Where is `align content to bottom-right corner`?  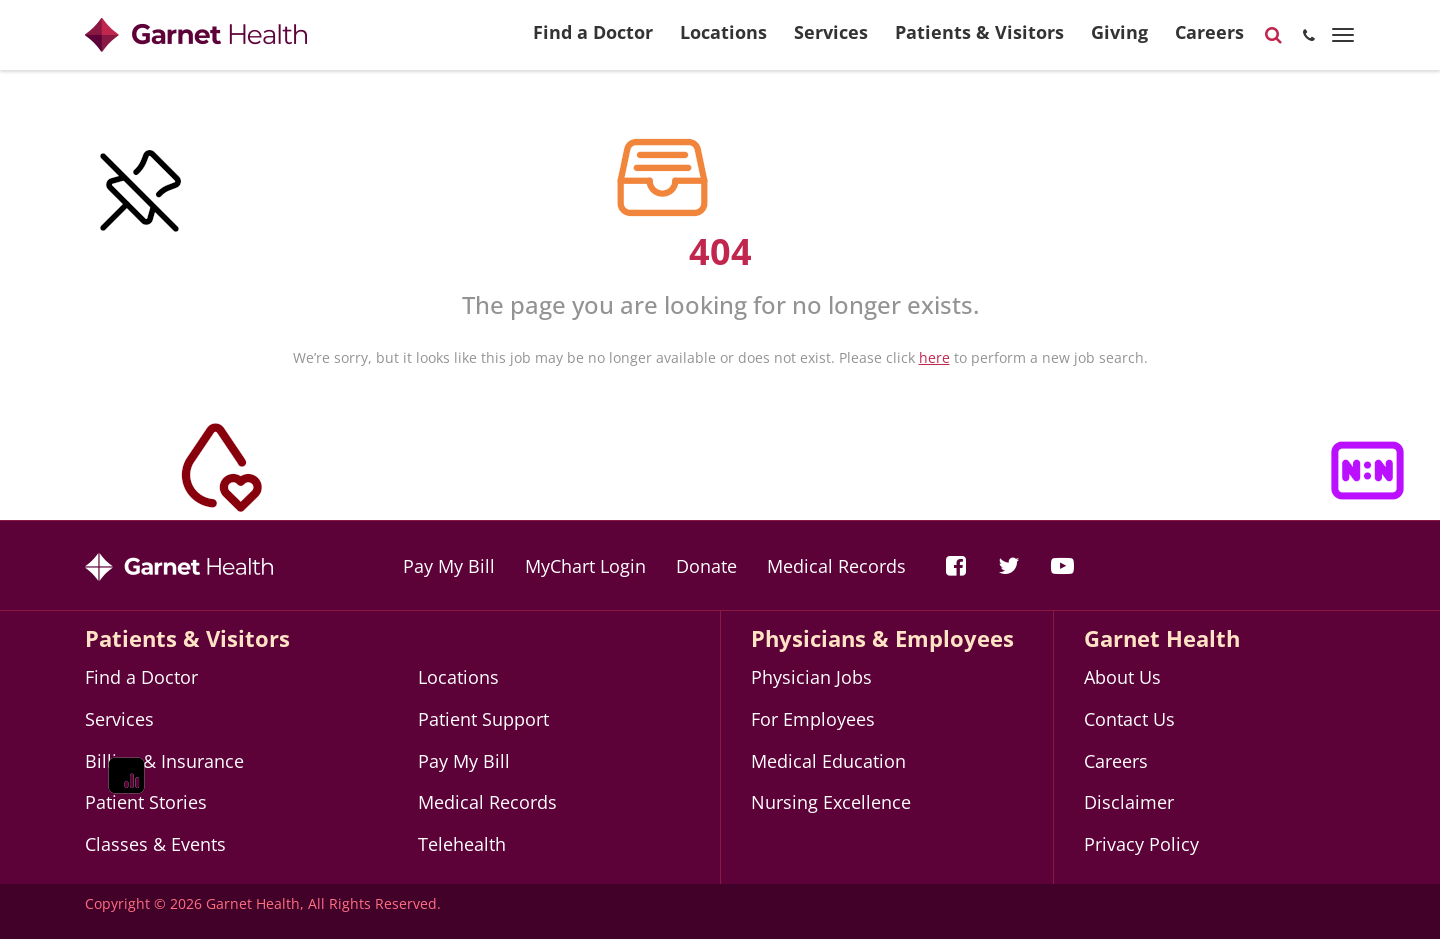 align content to bottom-right corner is located at coordinates (126, 775).